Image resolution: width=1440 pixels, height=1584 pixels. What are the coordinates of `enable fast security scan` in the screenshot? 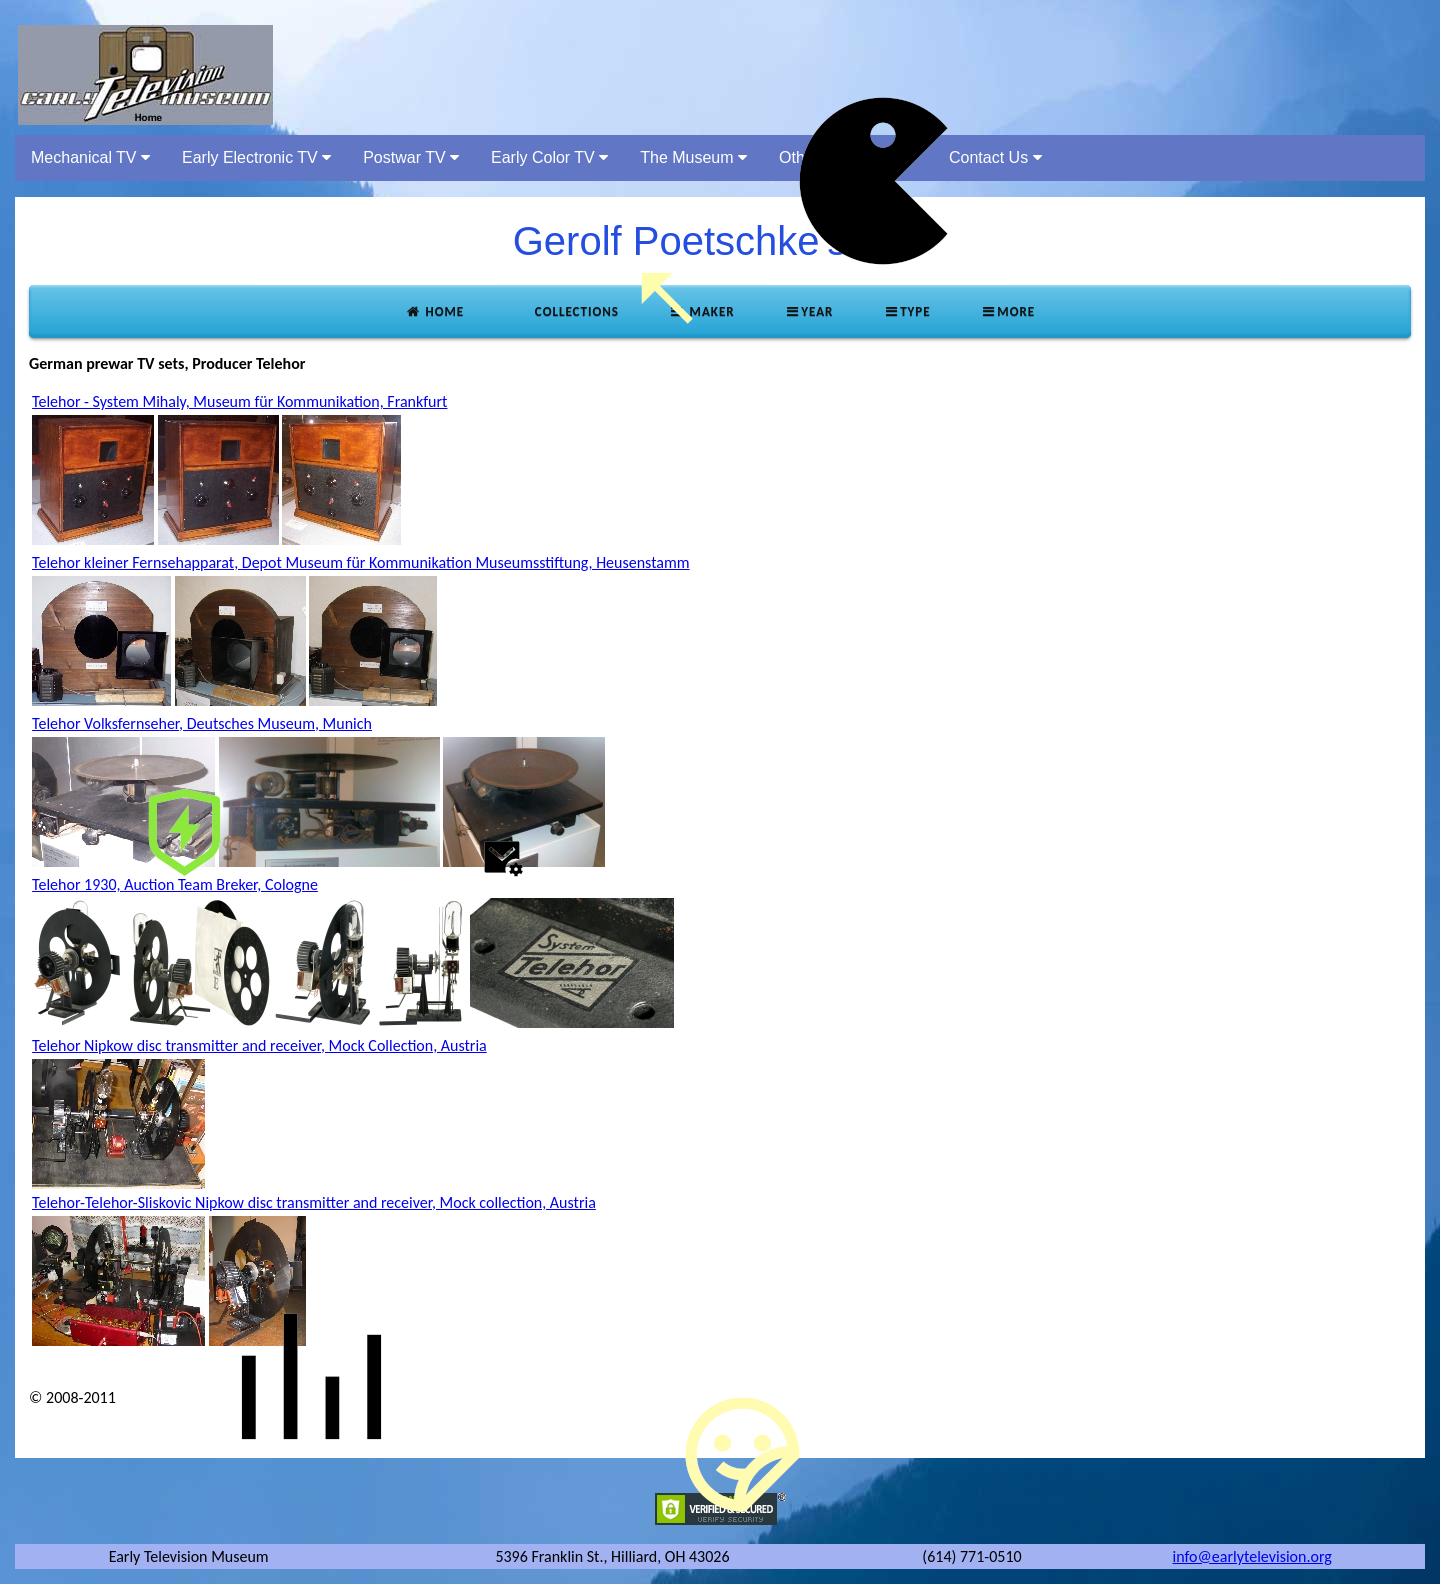 It's located at (184, 832).